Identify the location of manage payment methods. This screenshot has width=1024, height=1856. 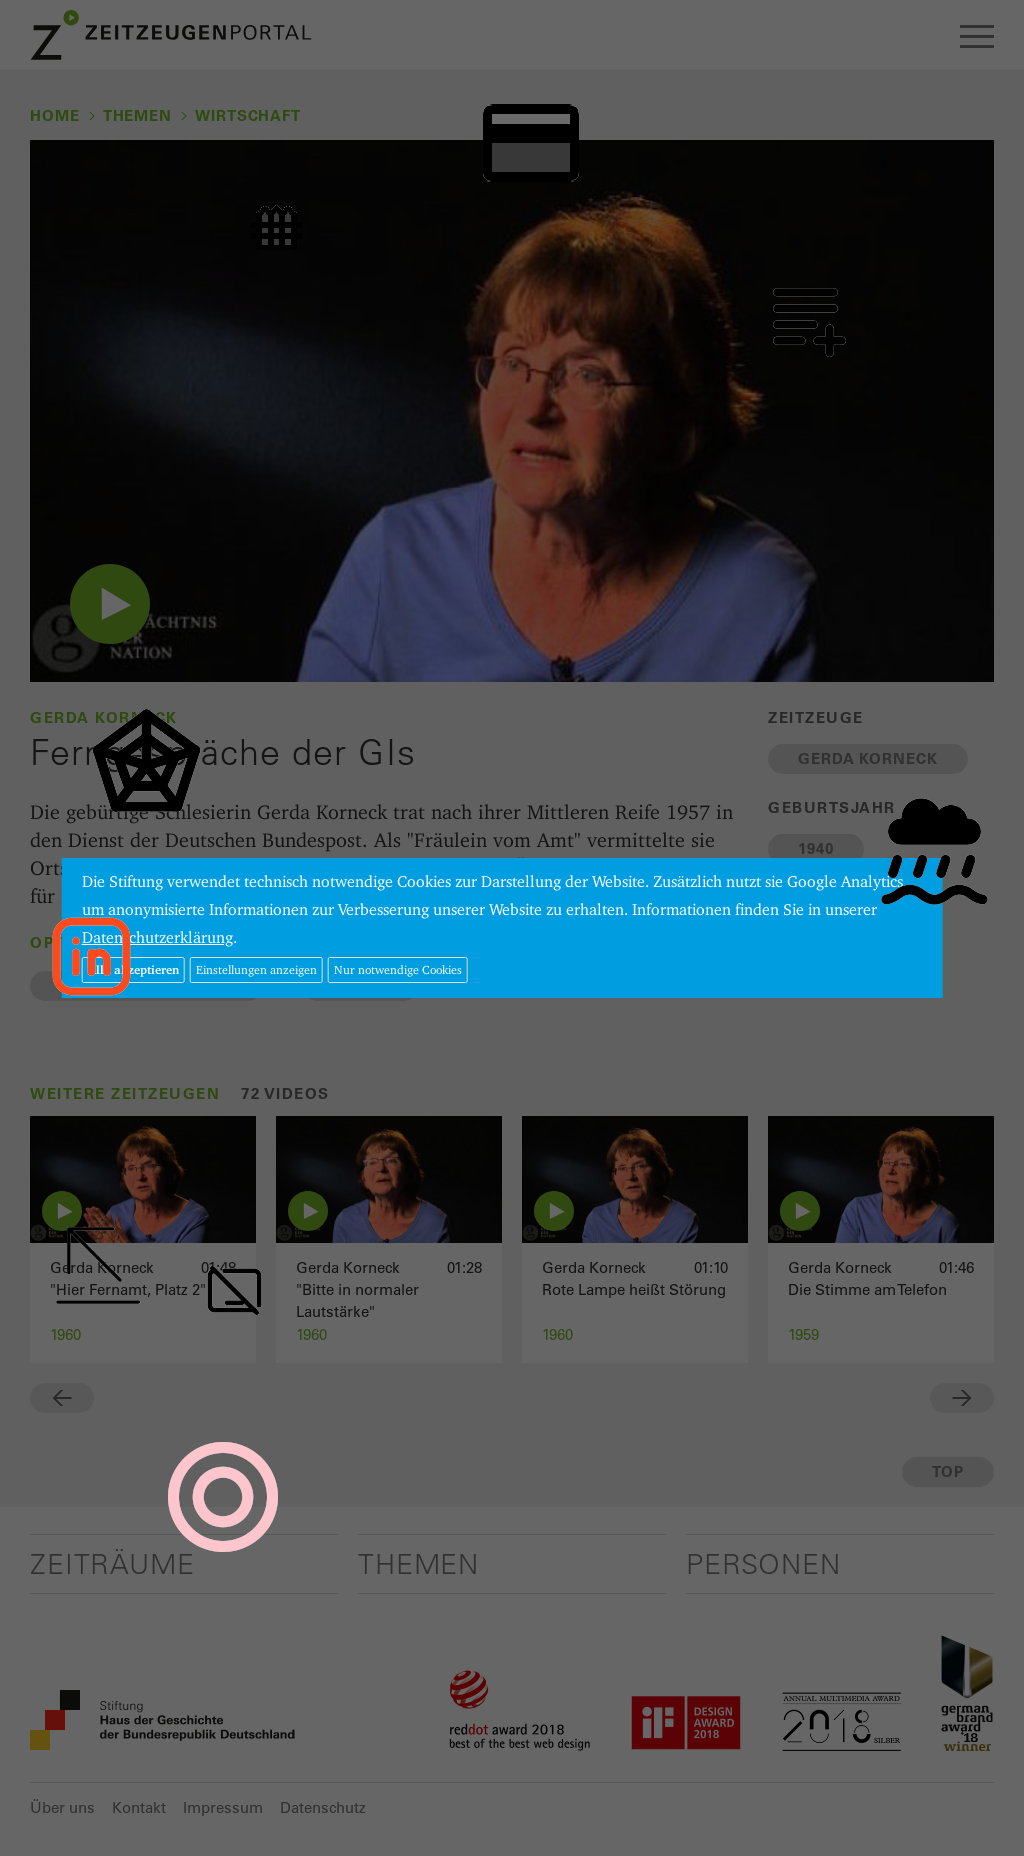
(531, 143).